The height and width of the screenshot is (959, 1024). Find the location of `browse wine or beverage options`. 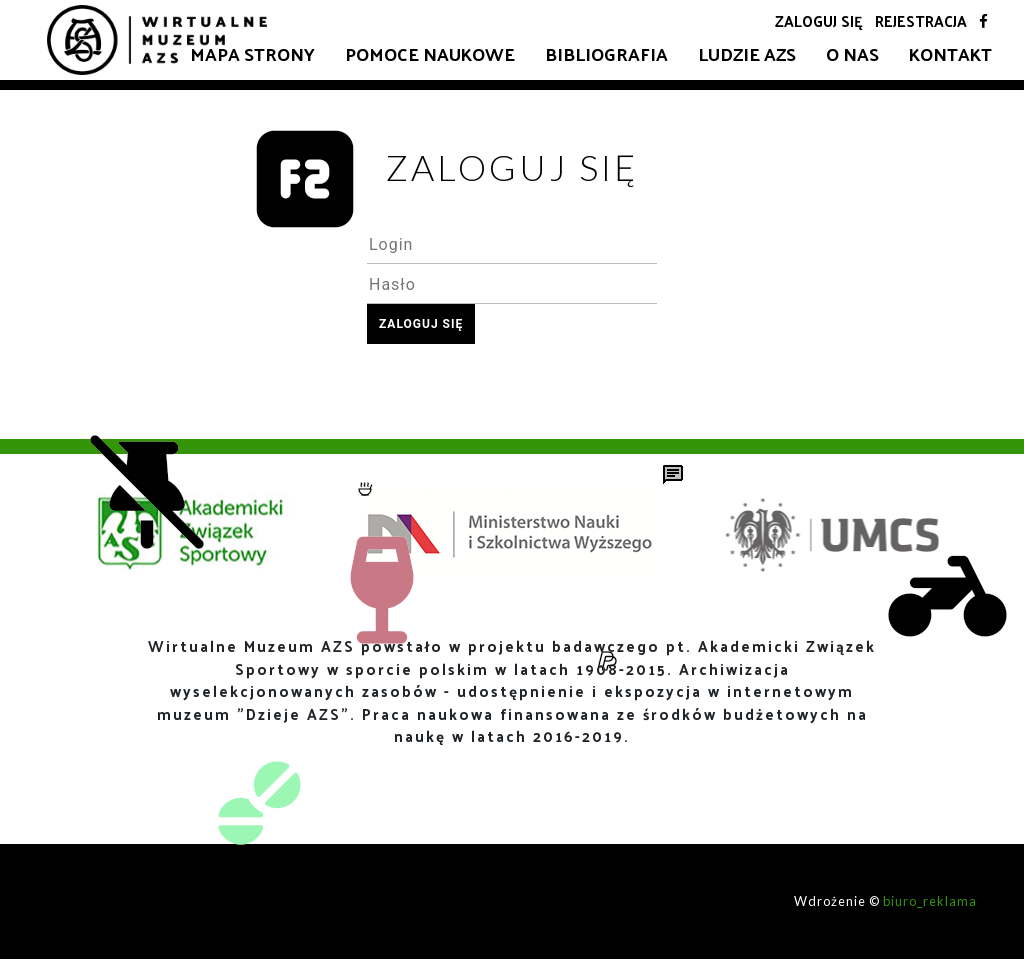

browse wine or beverage options is located at coordinates (382, 587).